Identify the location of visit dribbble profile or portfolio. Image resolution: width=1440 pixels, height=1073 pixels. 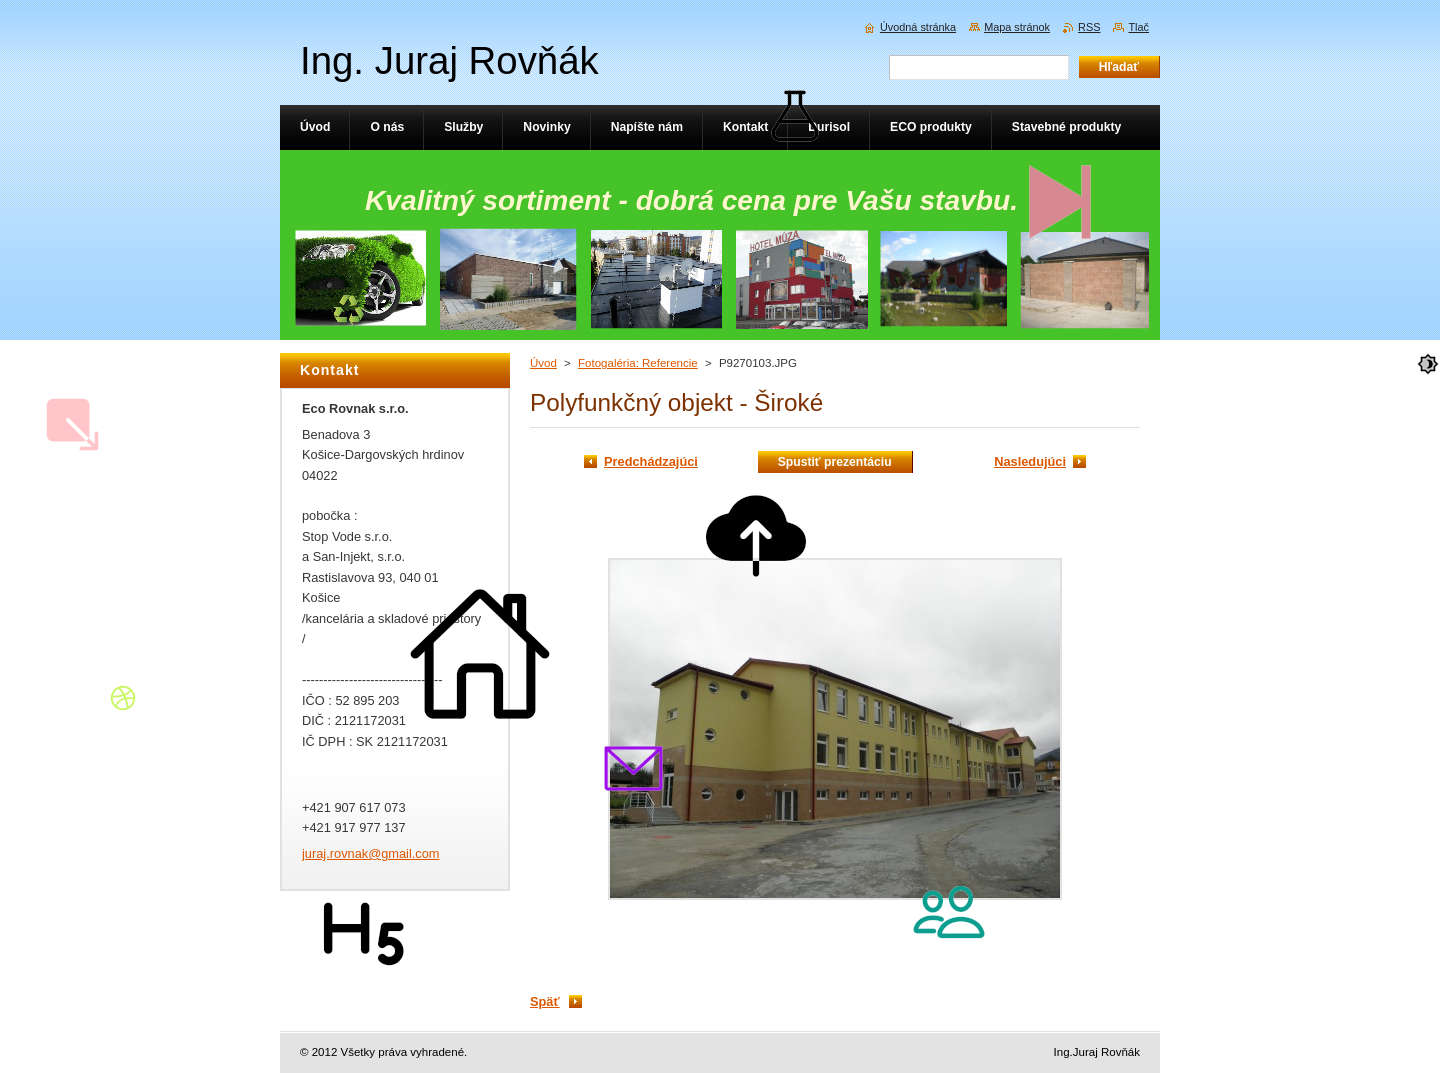
(123, 698).